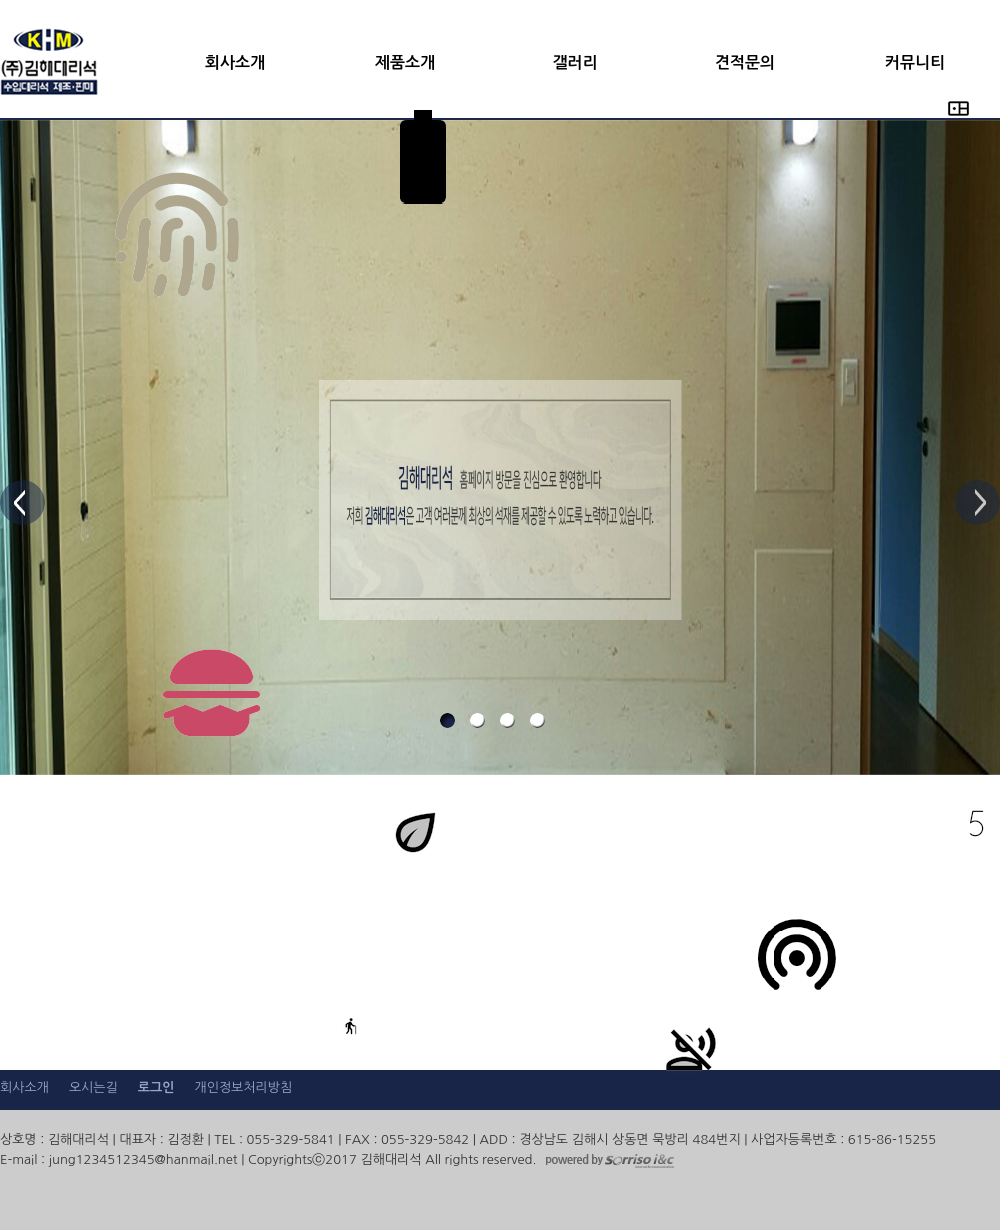 The image size is (1000, 1230). Describe the element at coordinates (691, 1050) in the screenshot. I see `mute voice narration or screen reader` at that location.